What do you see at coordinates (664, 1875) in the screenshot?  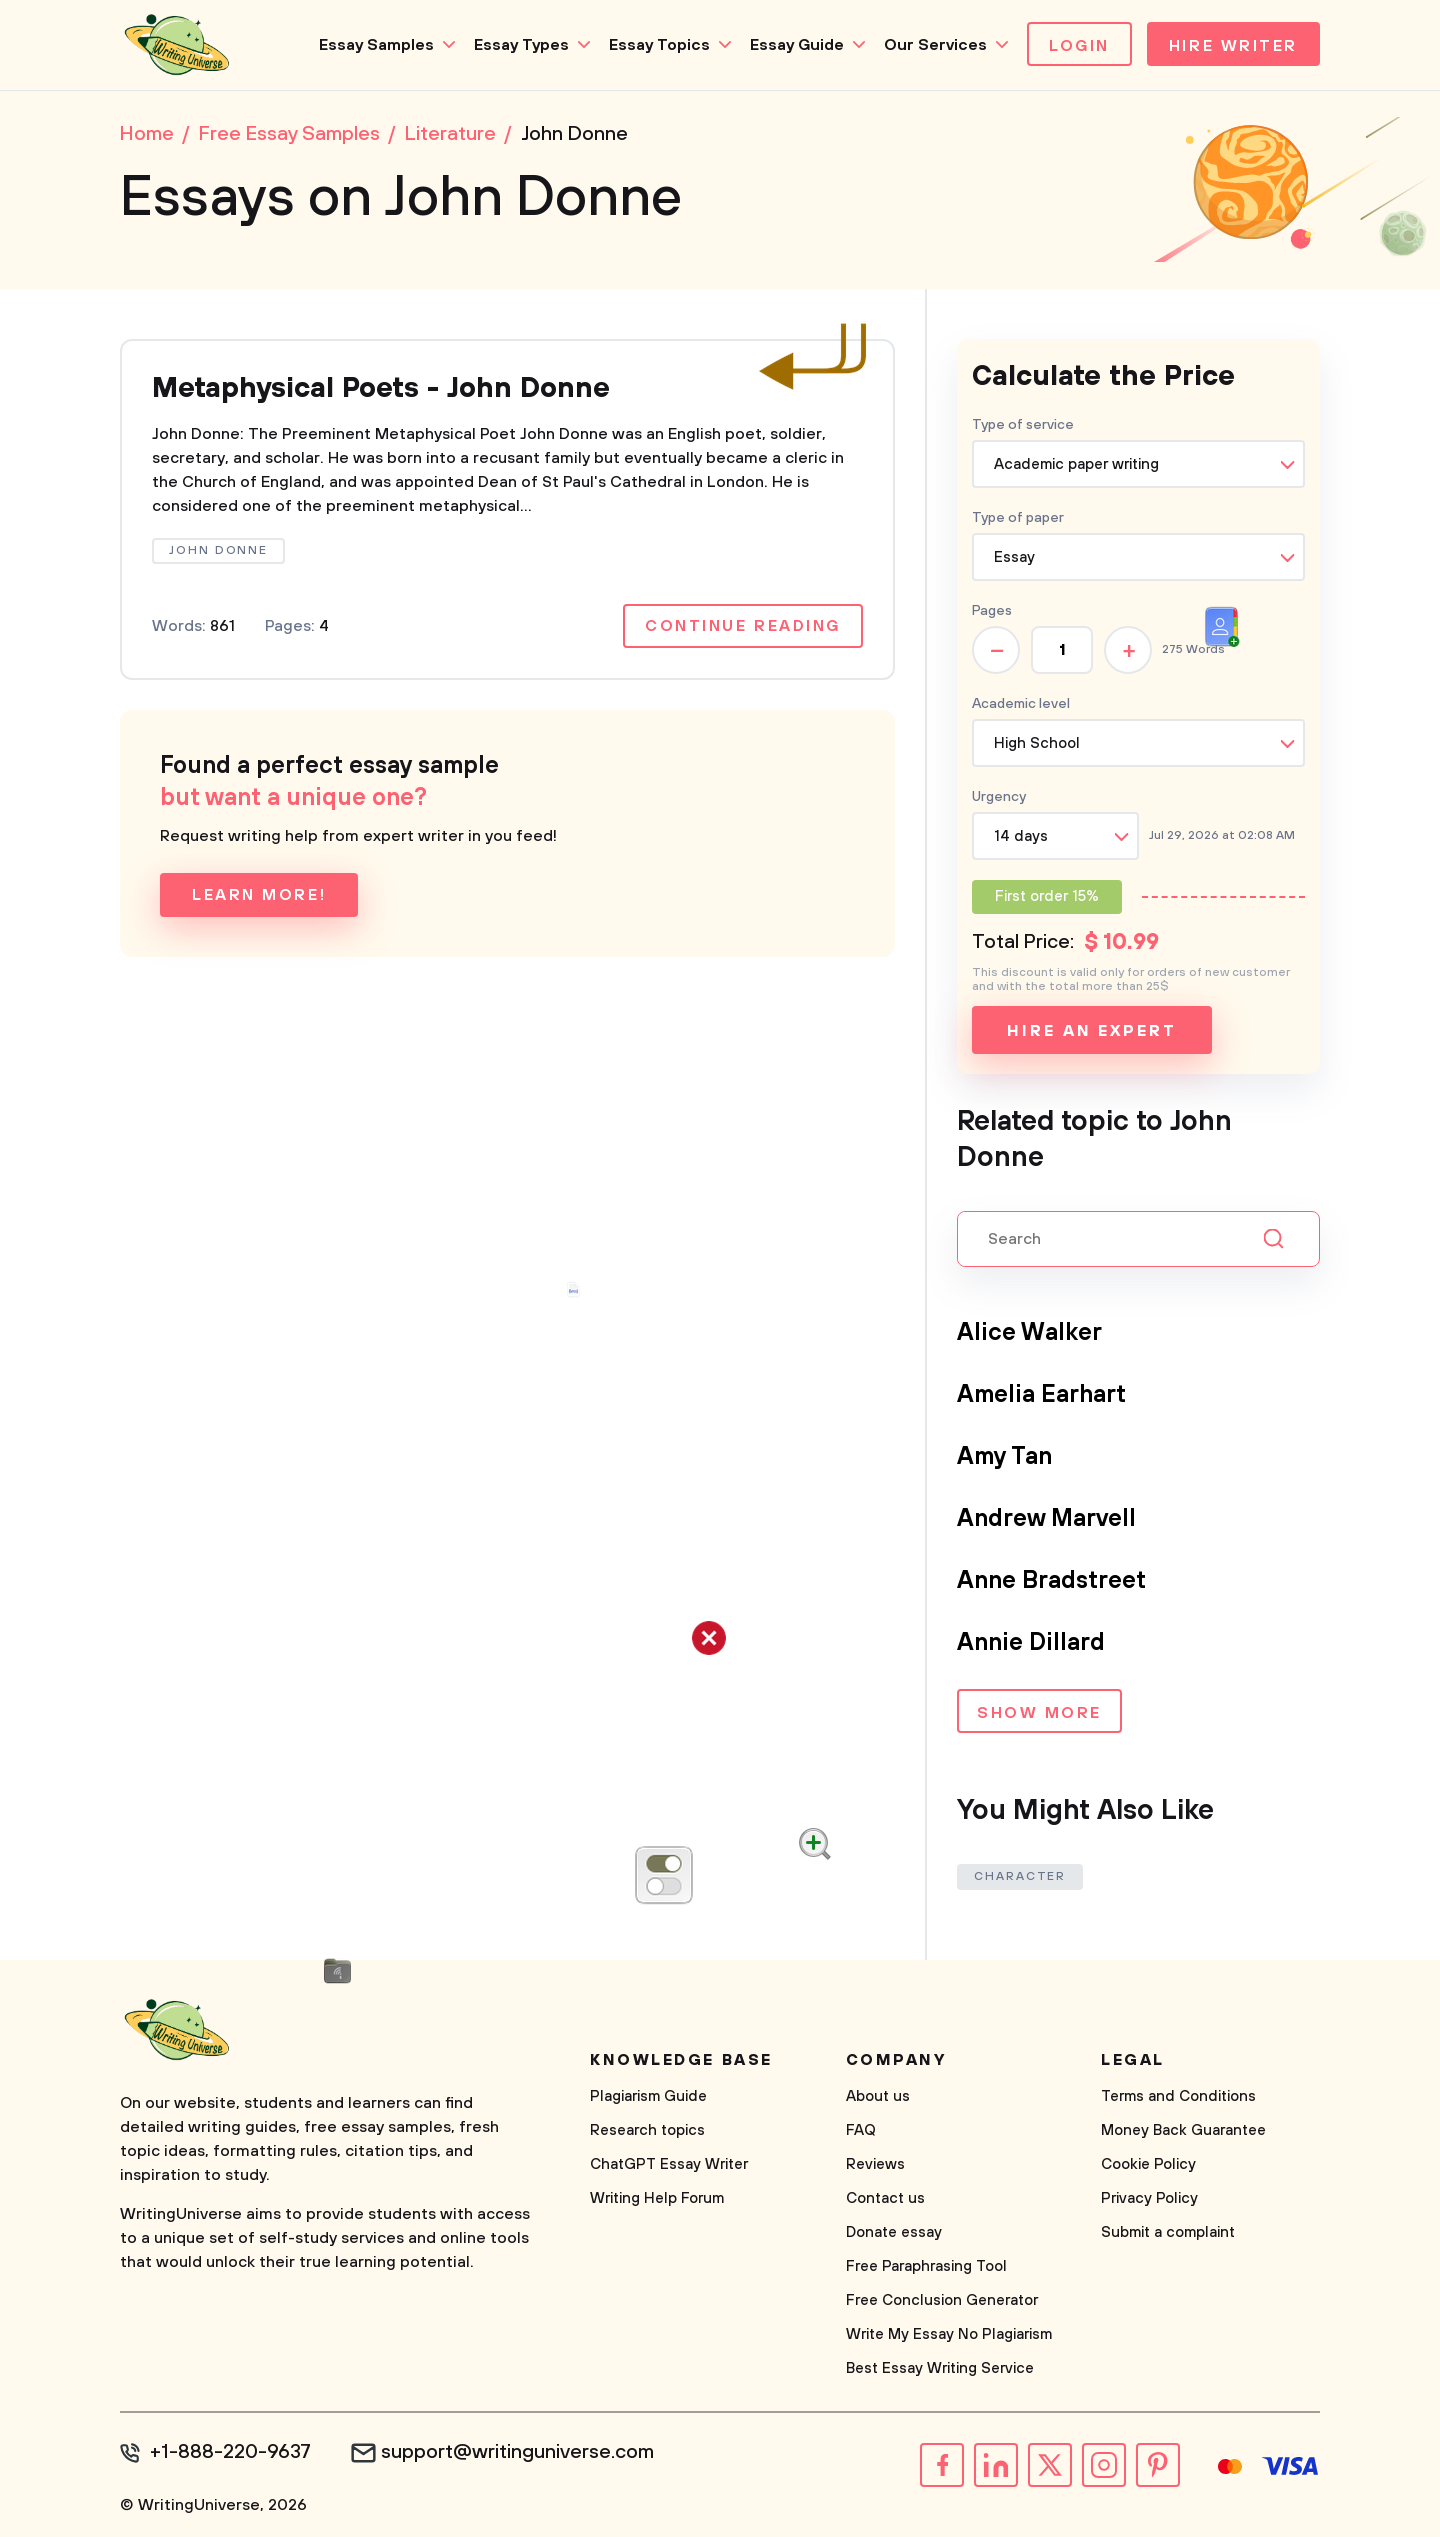 I see `open desktop preferences or settings` at bounding box center [664, 1875].